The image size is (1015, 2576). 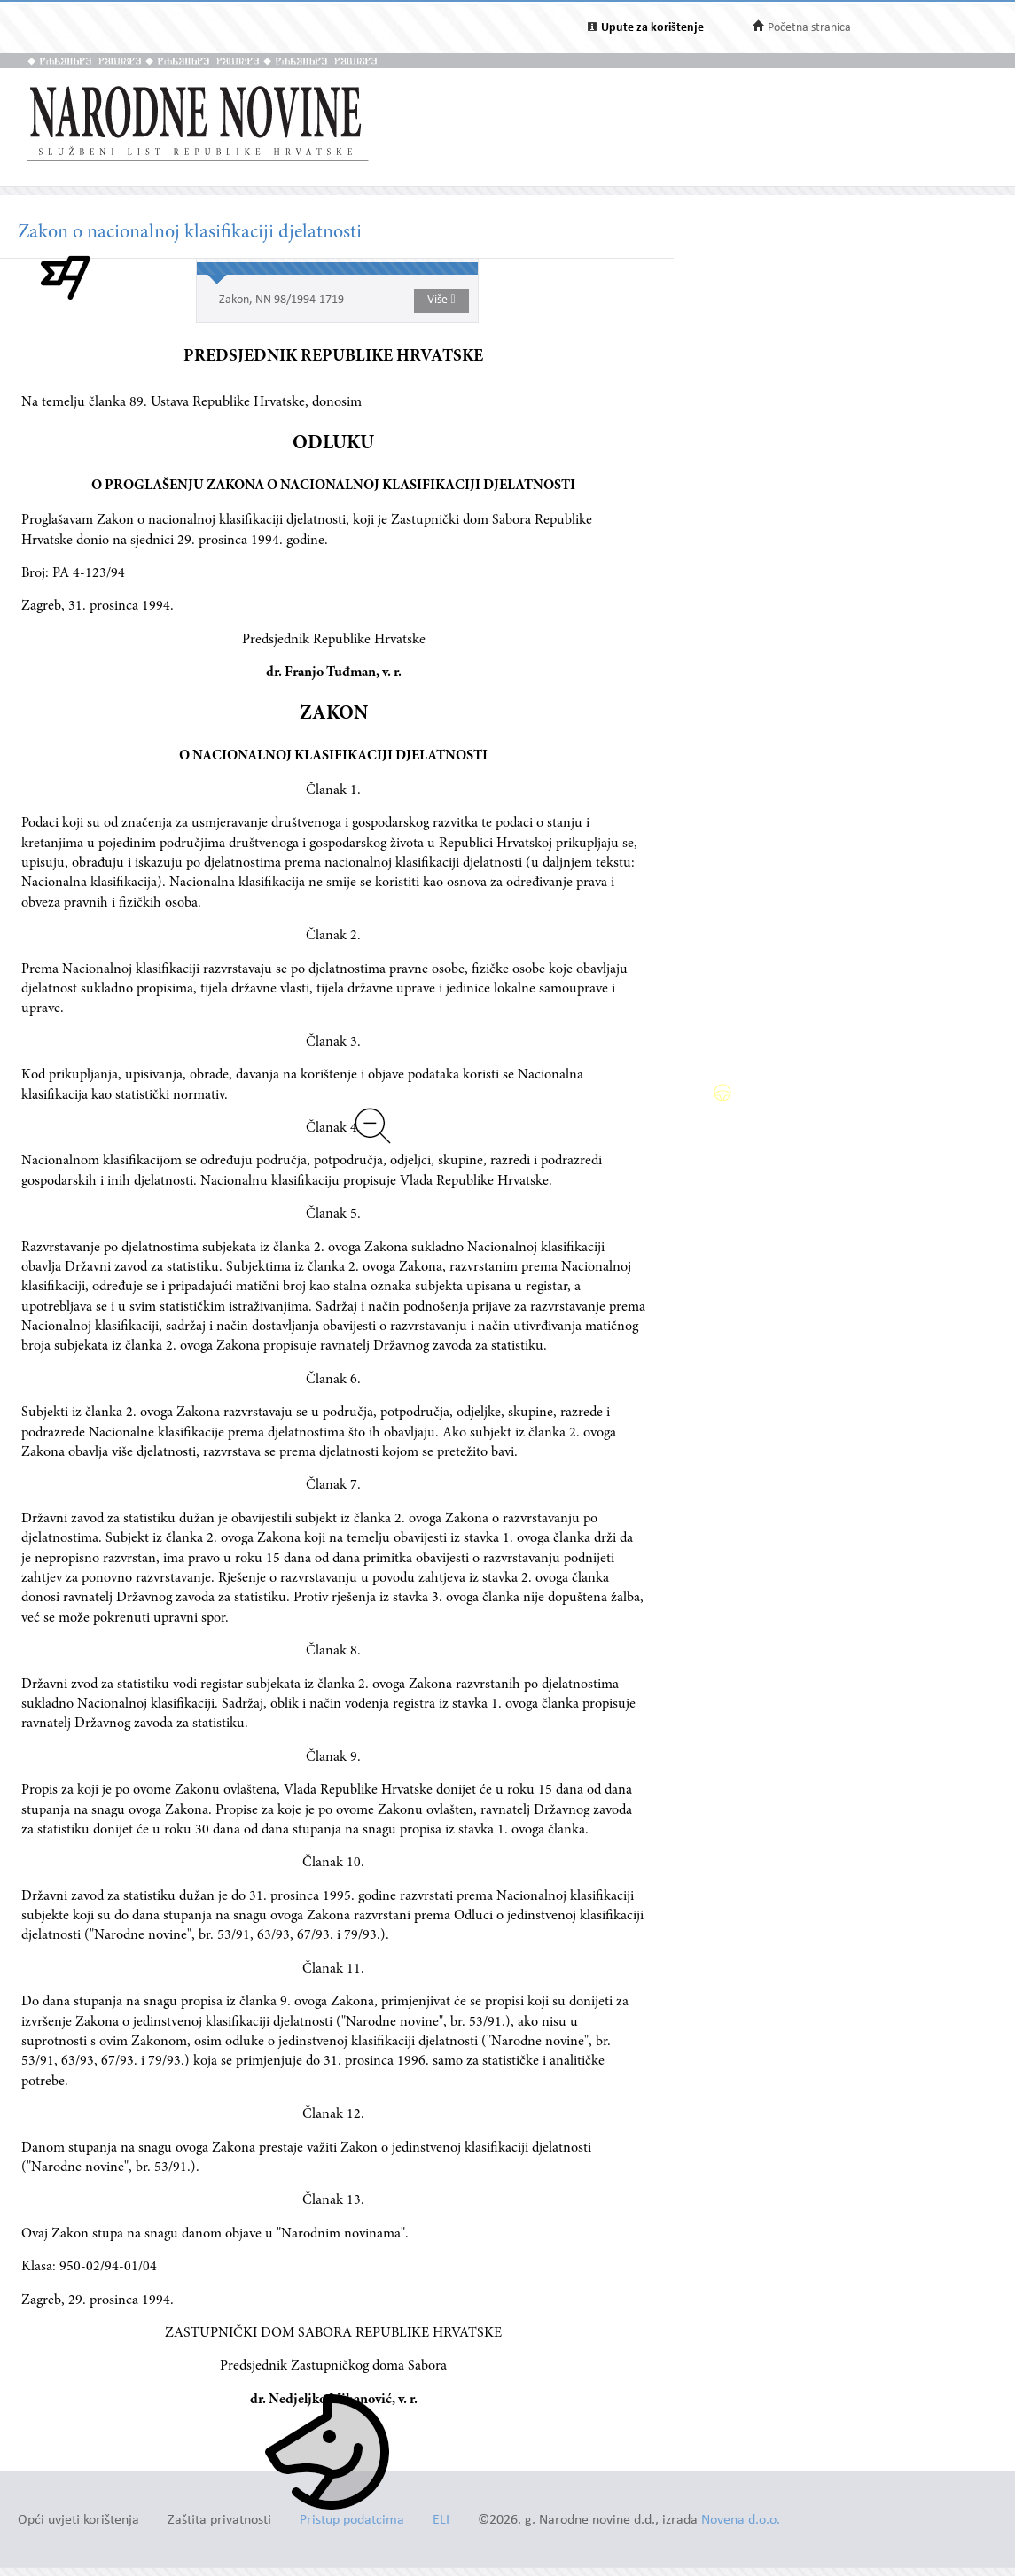 I want to click on flag or mark an item for follow-up, so click(x=65, y=276).